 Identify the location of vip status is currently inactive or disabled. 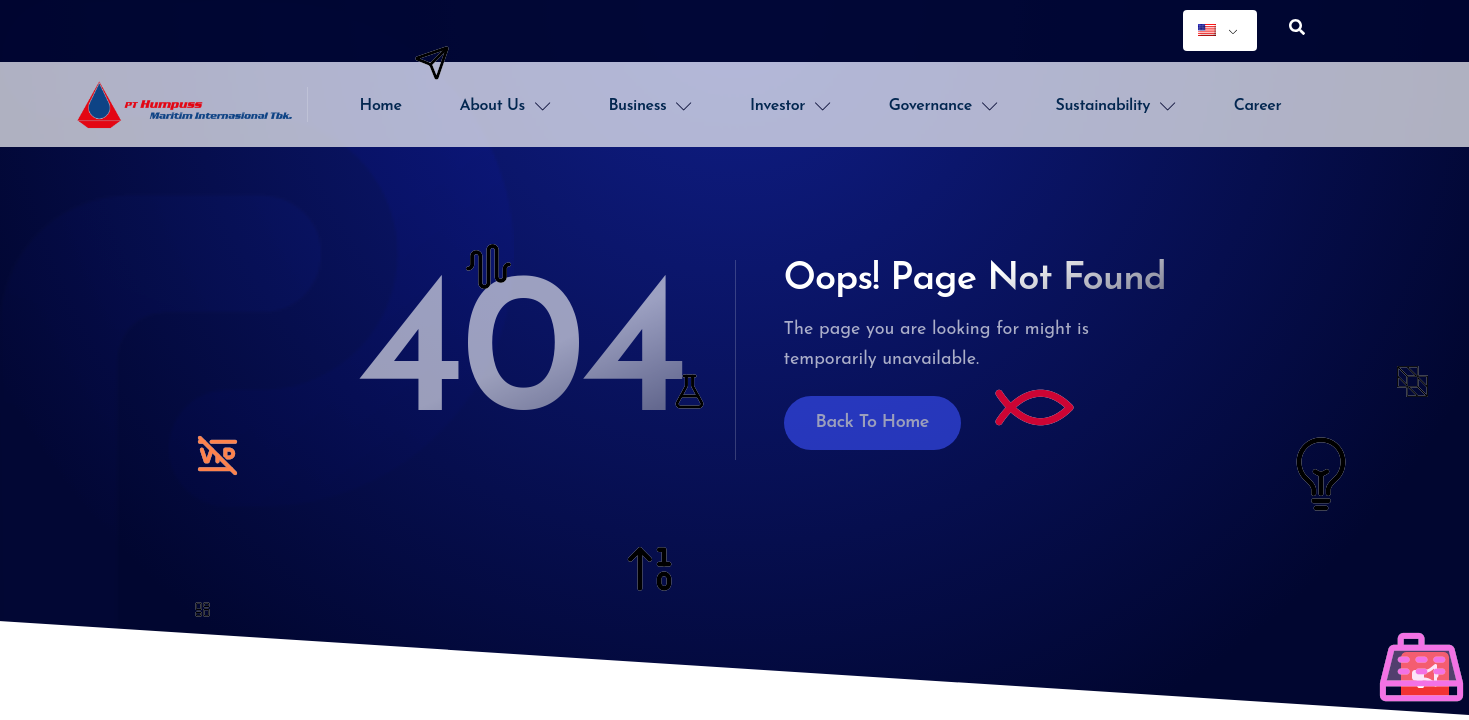
(217, 455).